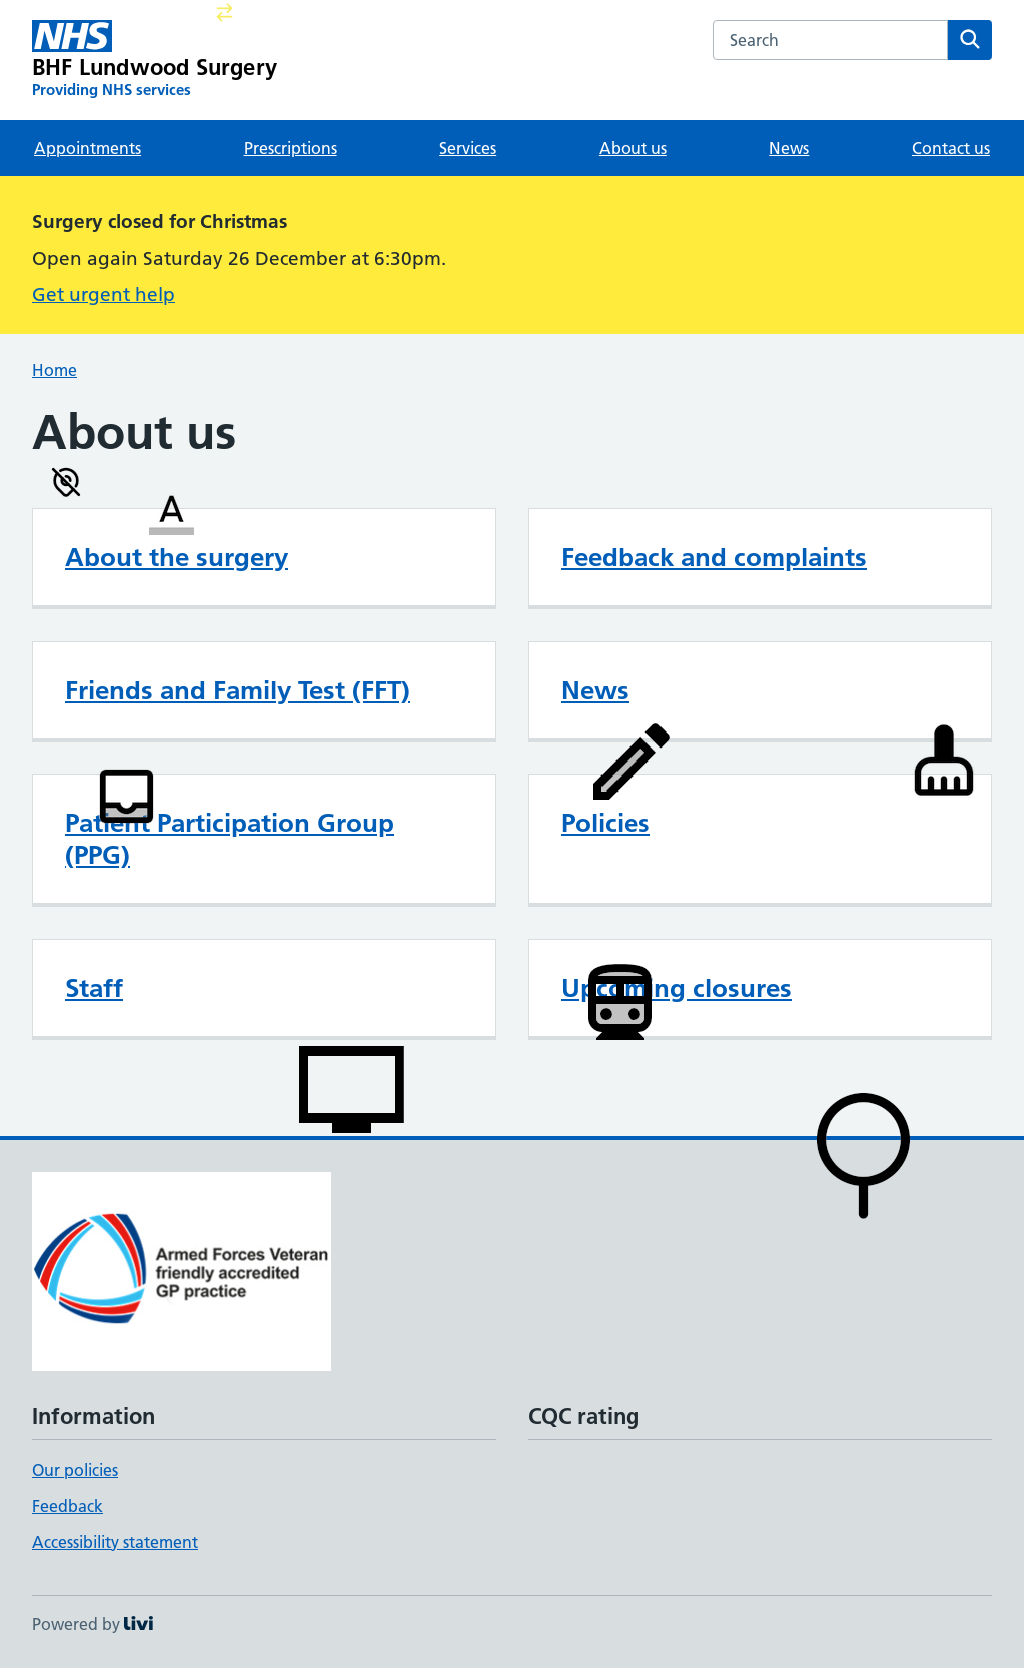 The image size is (1024, 1668). I want to click on change text color, so click(171, 512).